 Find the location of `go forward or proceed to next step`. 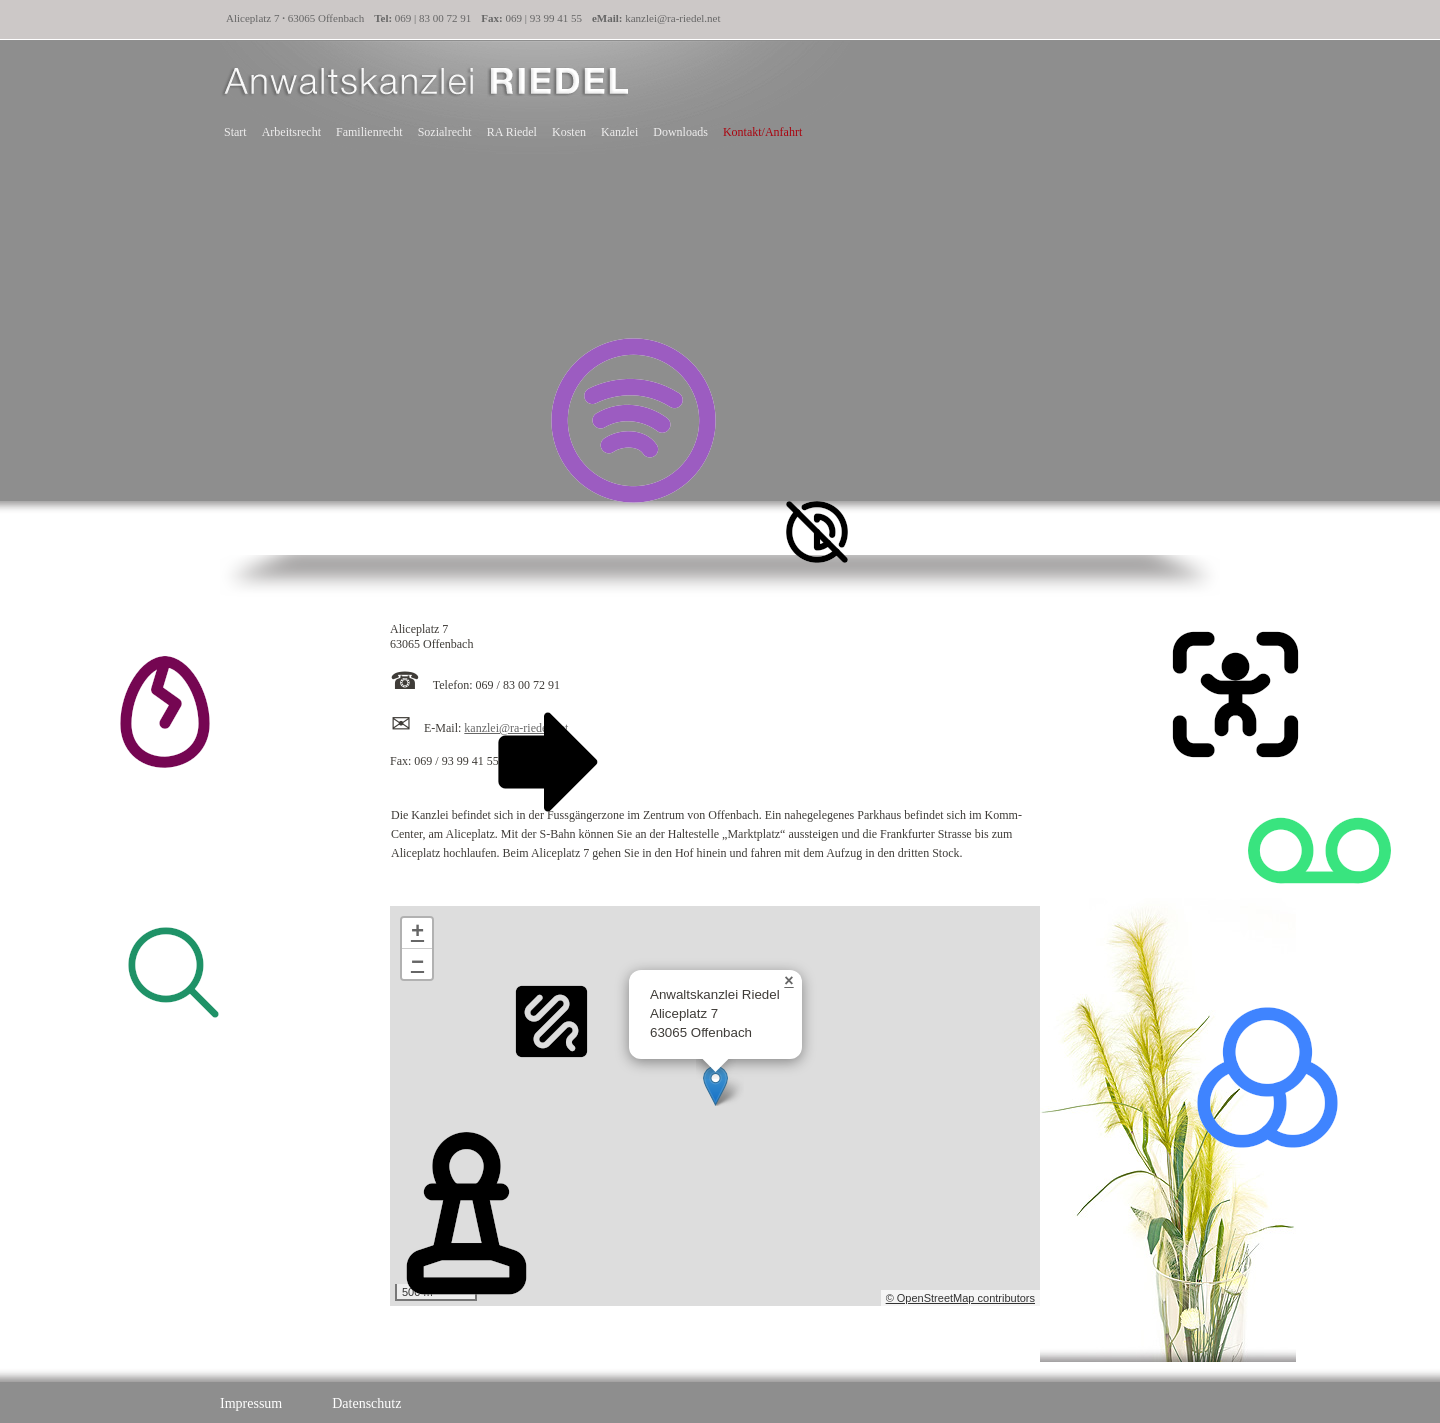

go forward or proceed to next step is located at coordinates (544, 762).